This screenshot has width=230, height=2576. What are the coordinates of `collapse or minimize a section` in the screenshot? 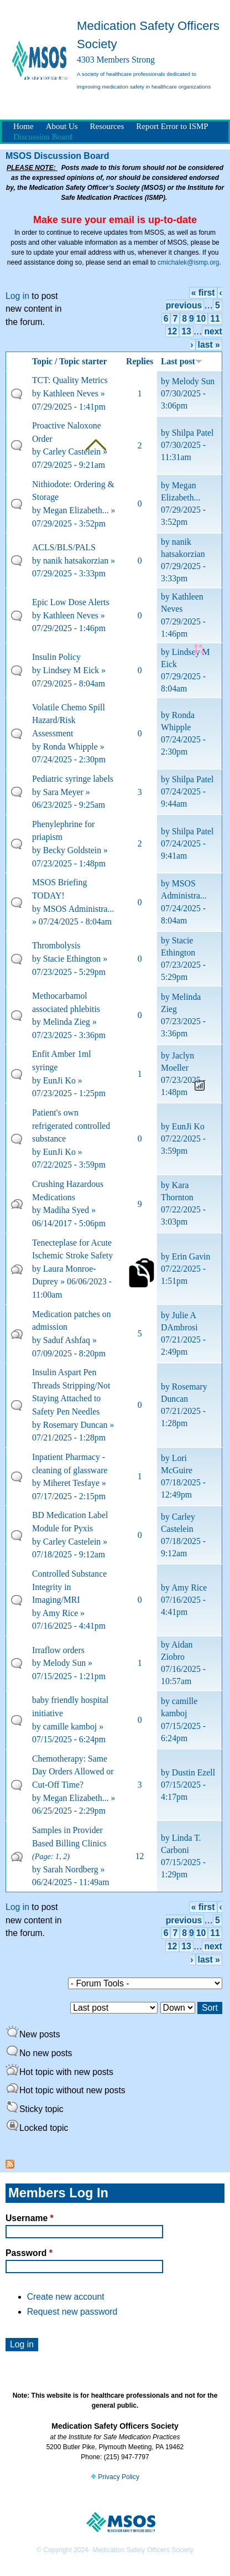 It's located at (96, 445).